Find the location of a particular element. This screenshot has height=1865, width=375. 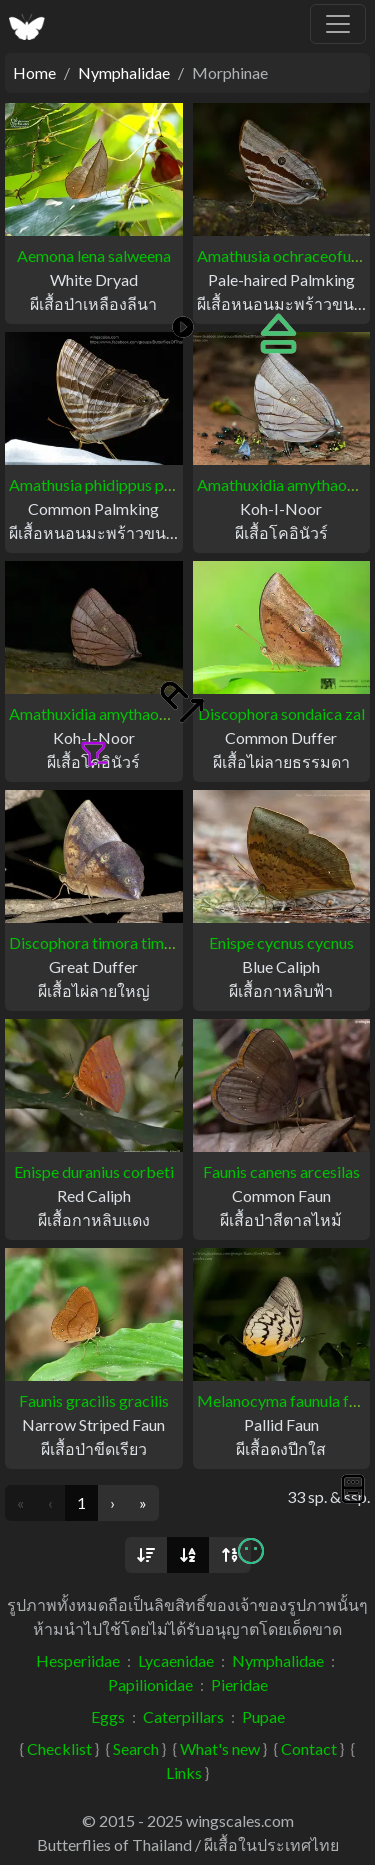

eject media or disc from player is located at coordinates (278, 333).